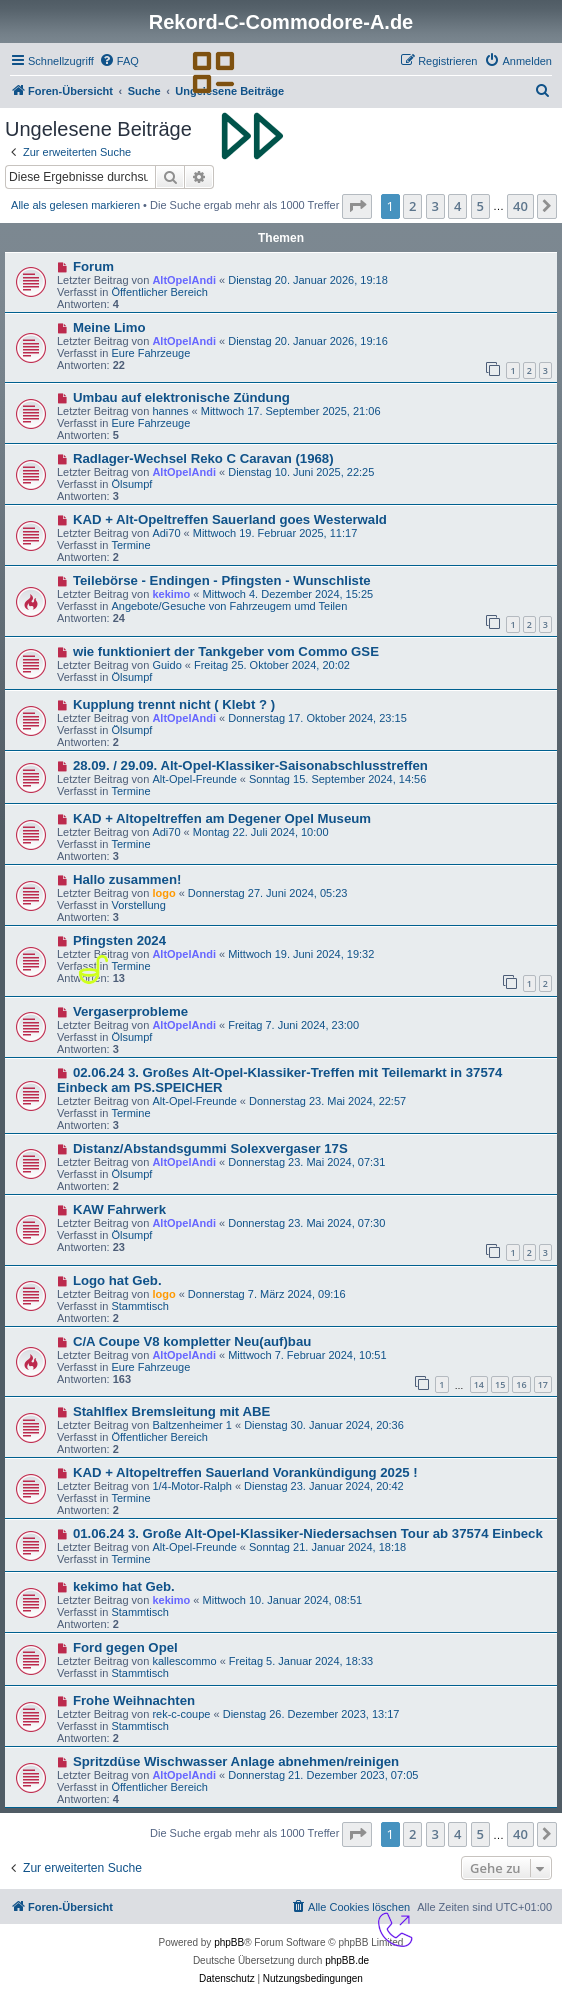 The height and width of the screenshot is (1998, 562). What do you see at coordinates (396, 1929) in the screenshot?
I see `make an outgoing call` at bounding box center [396, 1929].